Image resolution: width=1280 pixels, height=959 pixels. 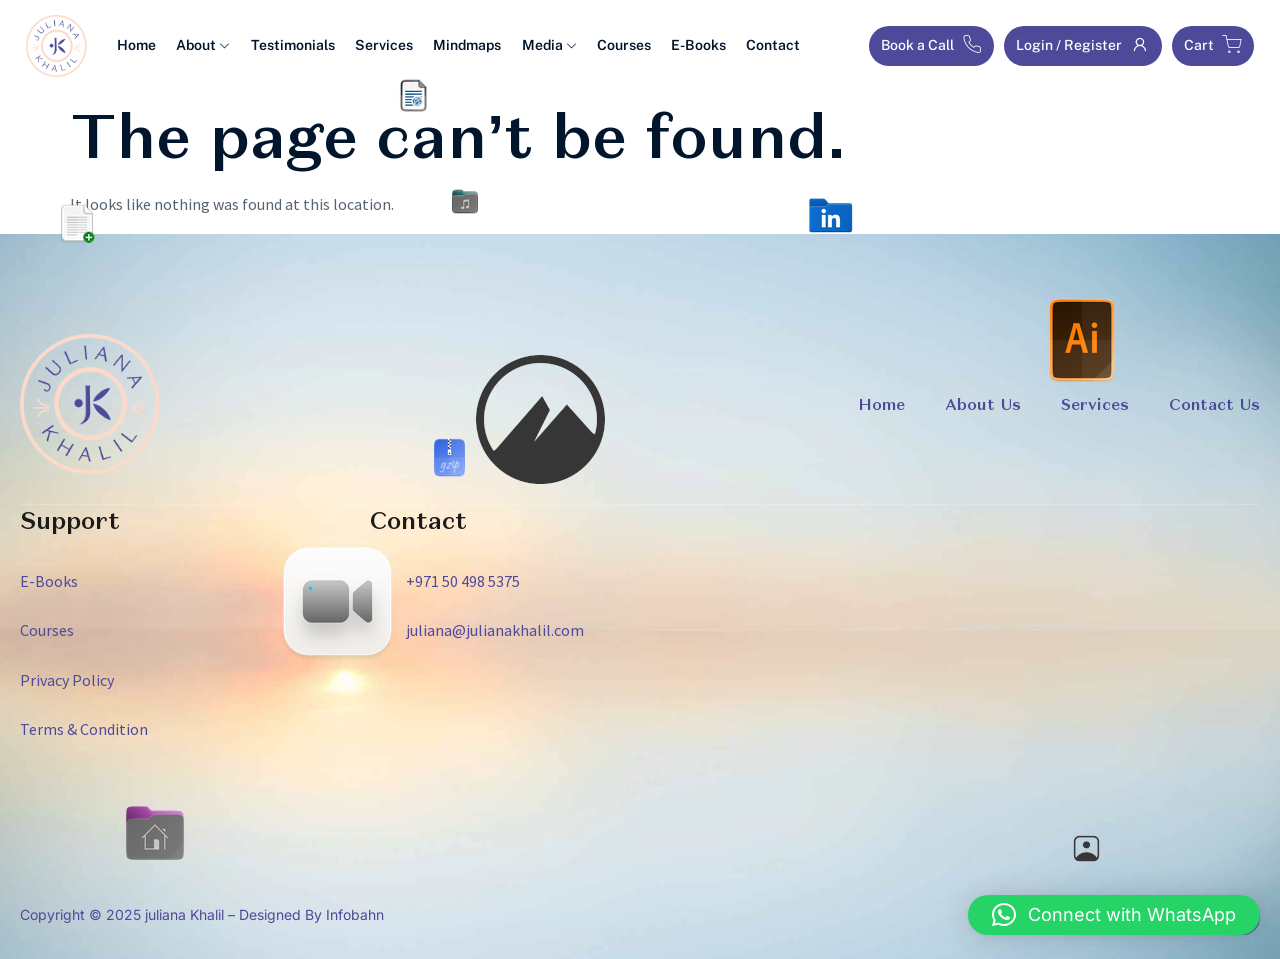 I want to click on open an Adobe Illustrator file, so click(x=1082, y=340).